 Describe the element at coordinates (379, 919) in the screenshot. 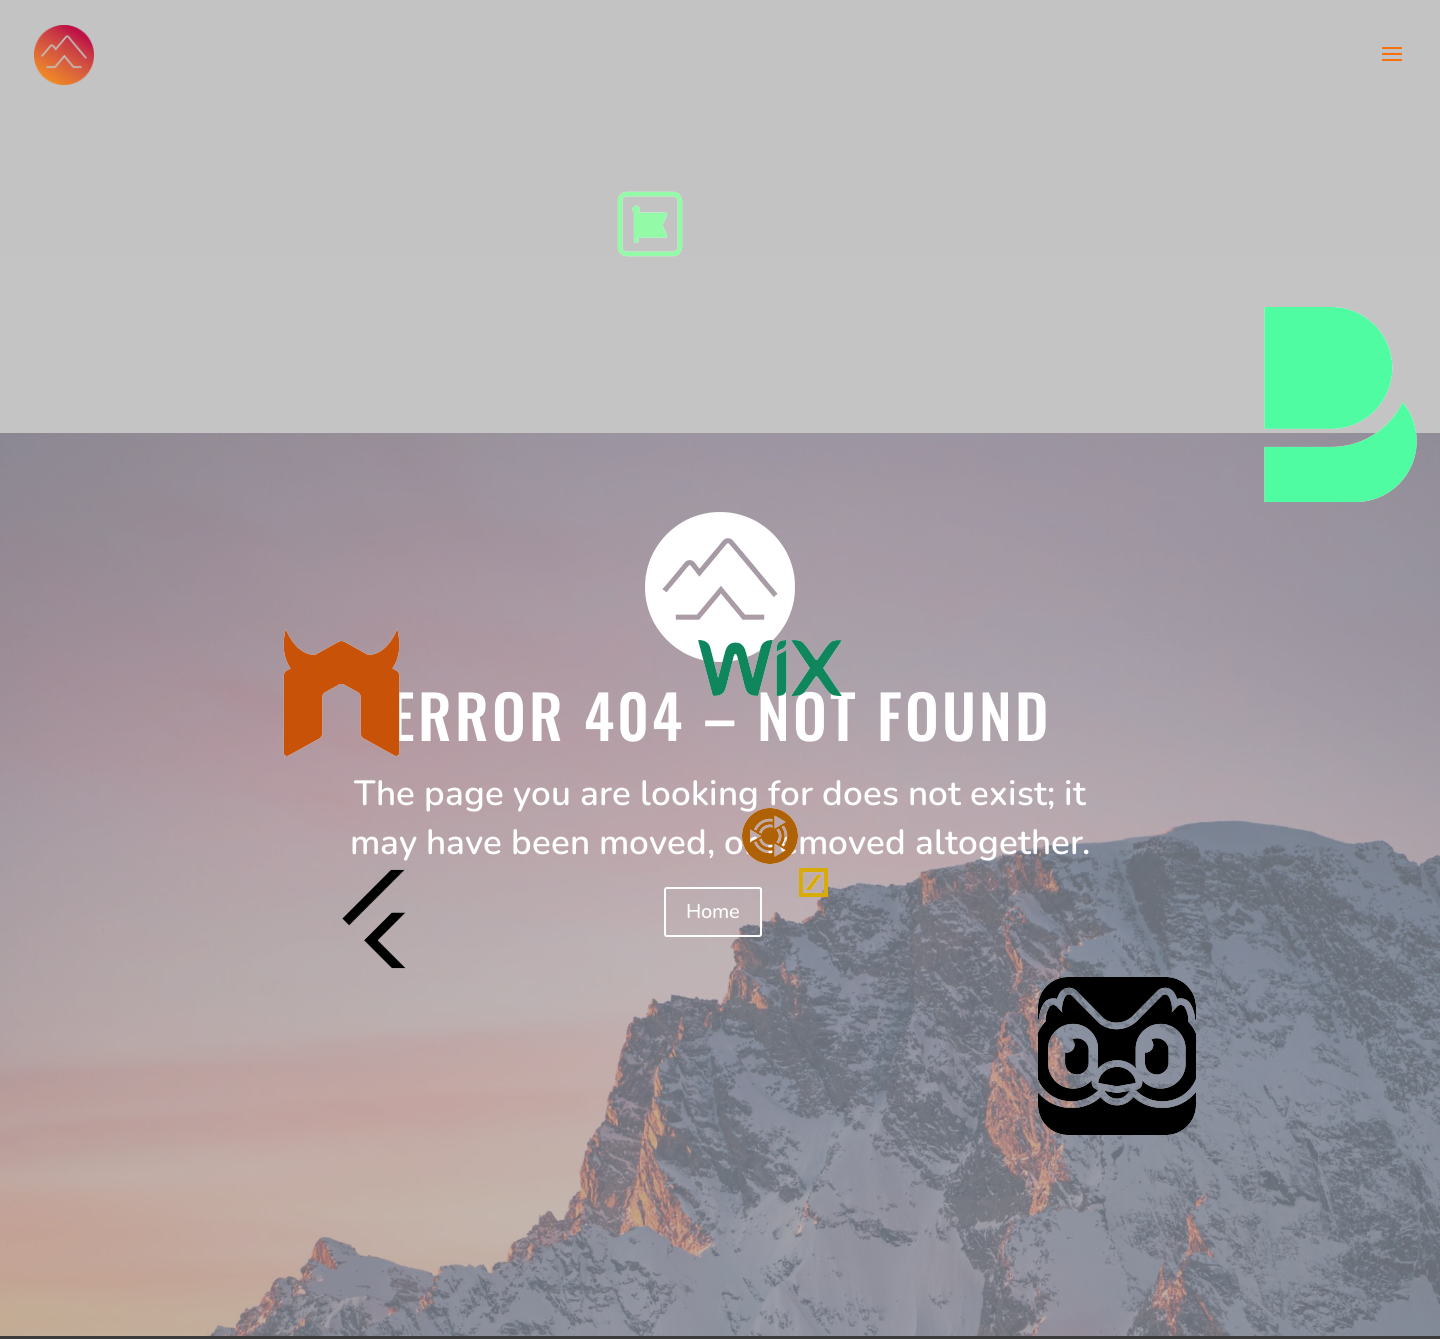

I see `flutter framework logo` at that location.